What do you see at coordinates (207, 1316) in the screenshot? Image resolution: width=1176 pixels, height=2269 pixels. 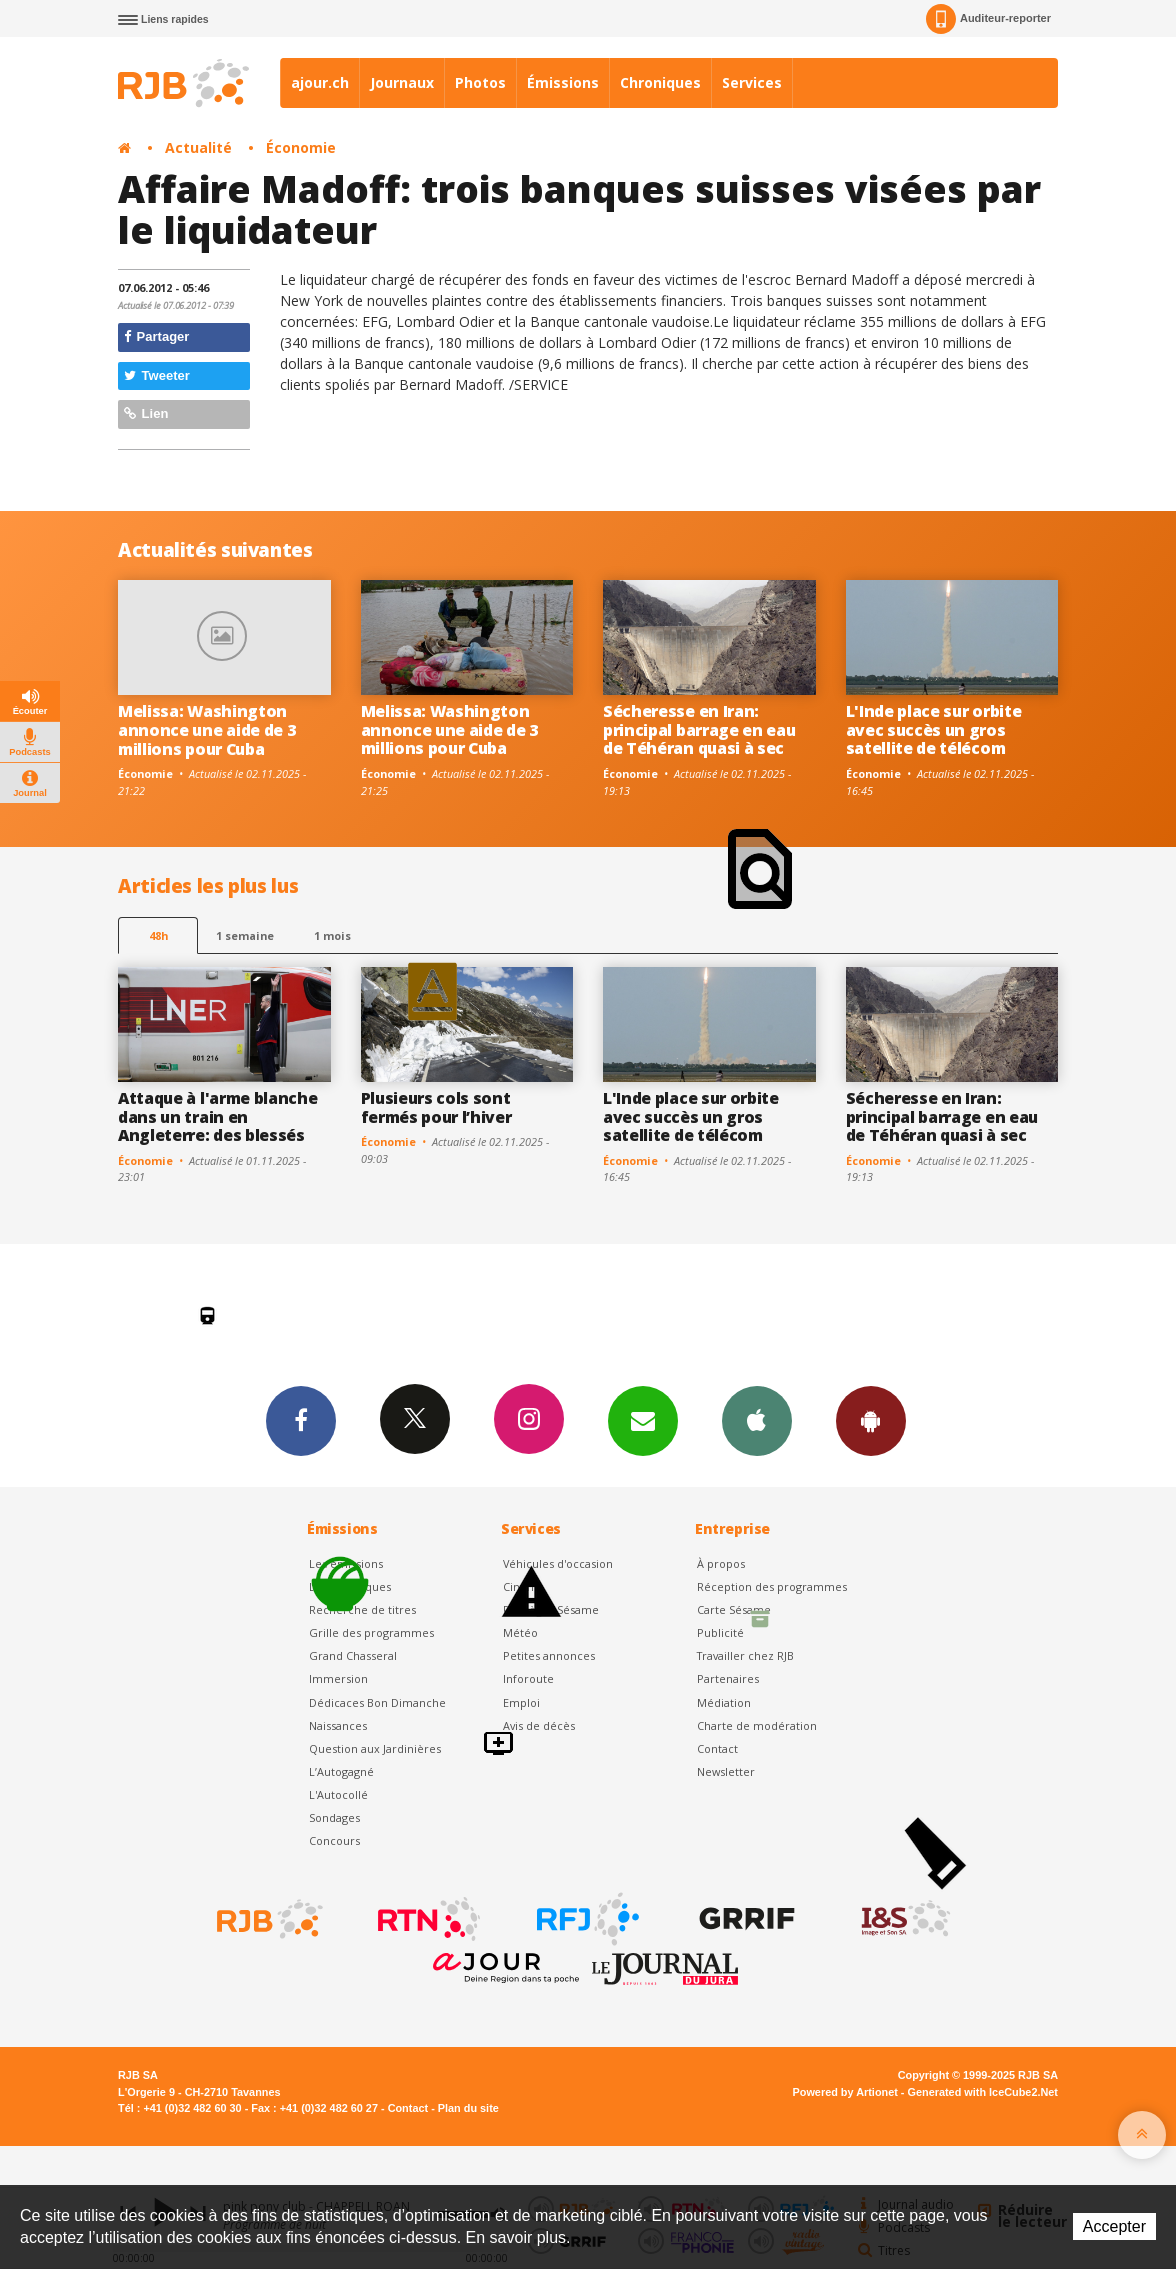 I see `get train or railway directions` at bounding box center [207, 1316].